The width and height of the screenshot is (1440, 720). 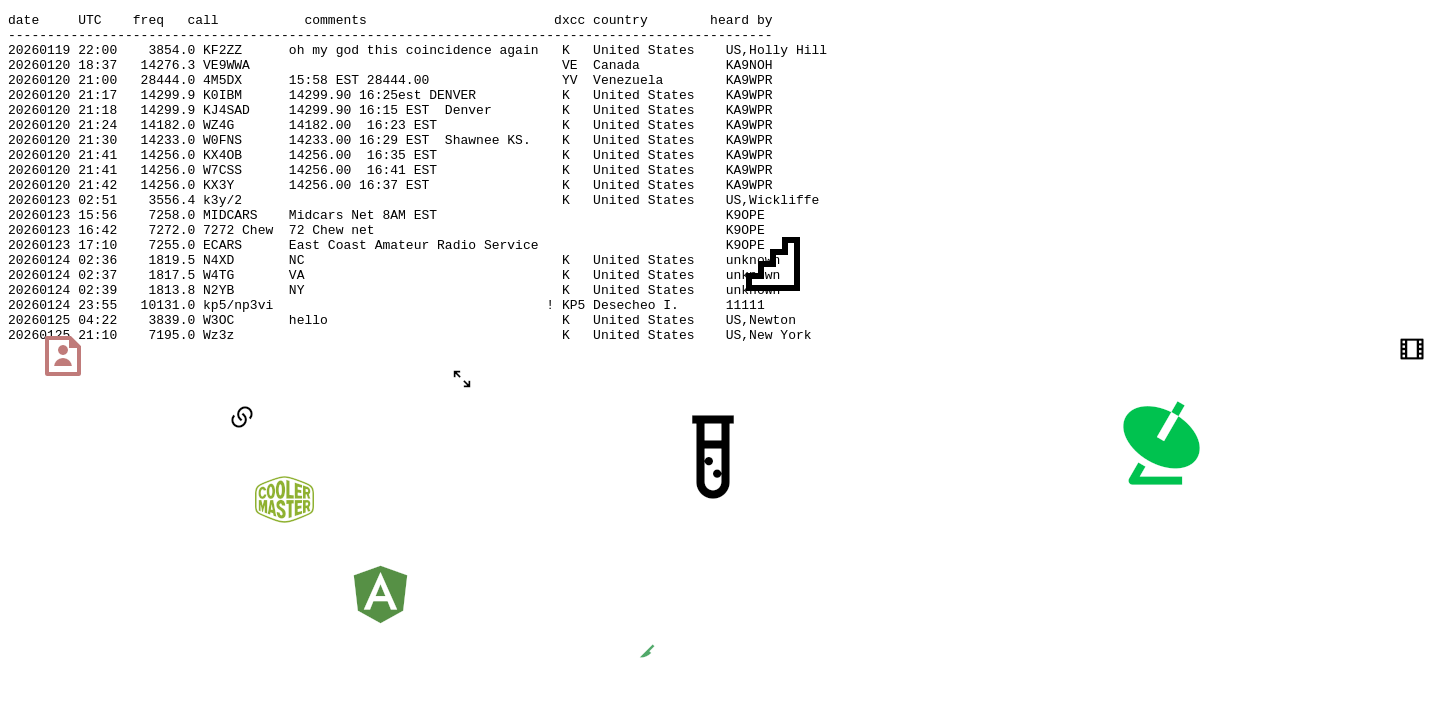 I want to click on access lab results or test data, so click(x=713, y=457).